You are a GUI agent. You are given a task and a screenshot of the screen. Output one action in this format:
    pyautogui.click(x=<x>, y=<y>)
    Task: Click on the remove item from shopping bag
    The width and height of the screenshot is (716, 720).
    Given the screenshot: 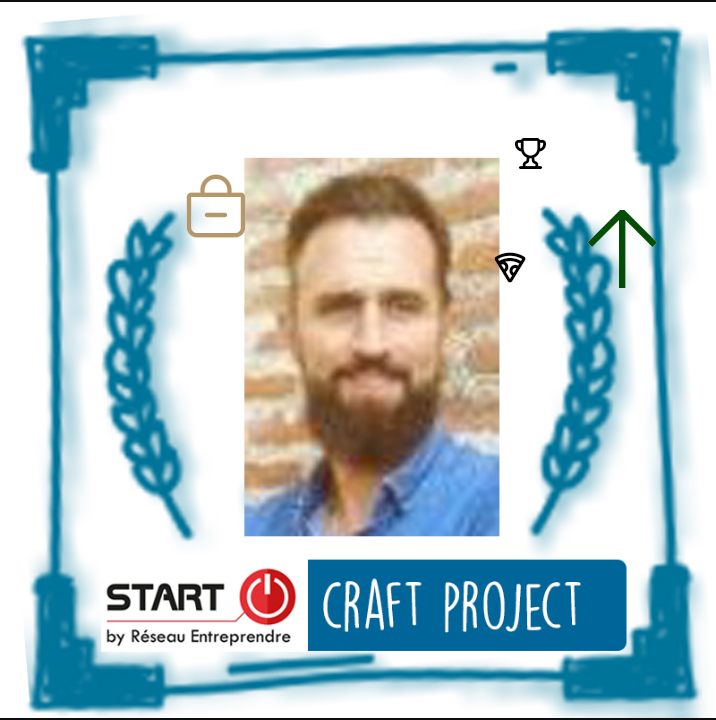 What is the action you would take?
    pyautogui.click(x=216, y=206)
    